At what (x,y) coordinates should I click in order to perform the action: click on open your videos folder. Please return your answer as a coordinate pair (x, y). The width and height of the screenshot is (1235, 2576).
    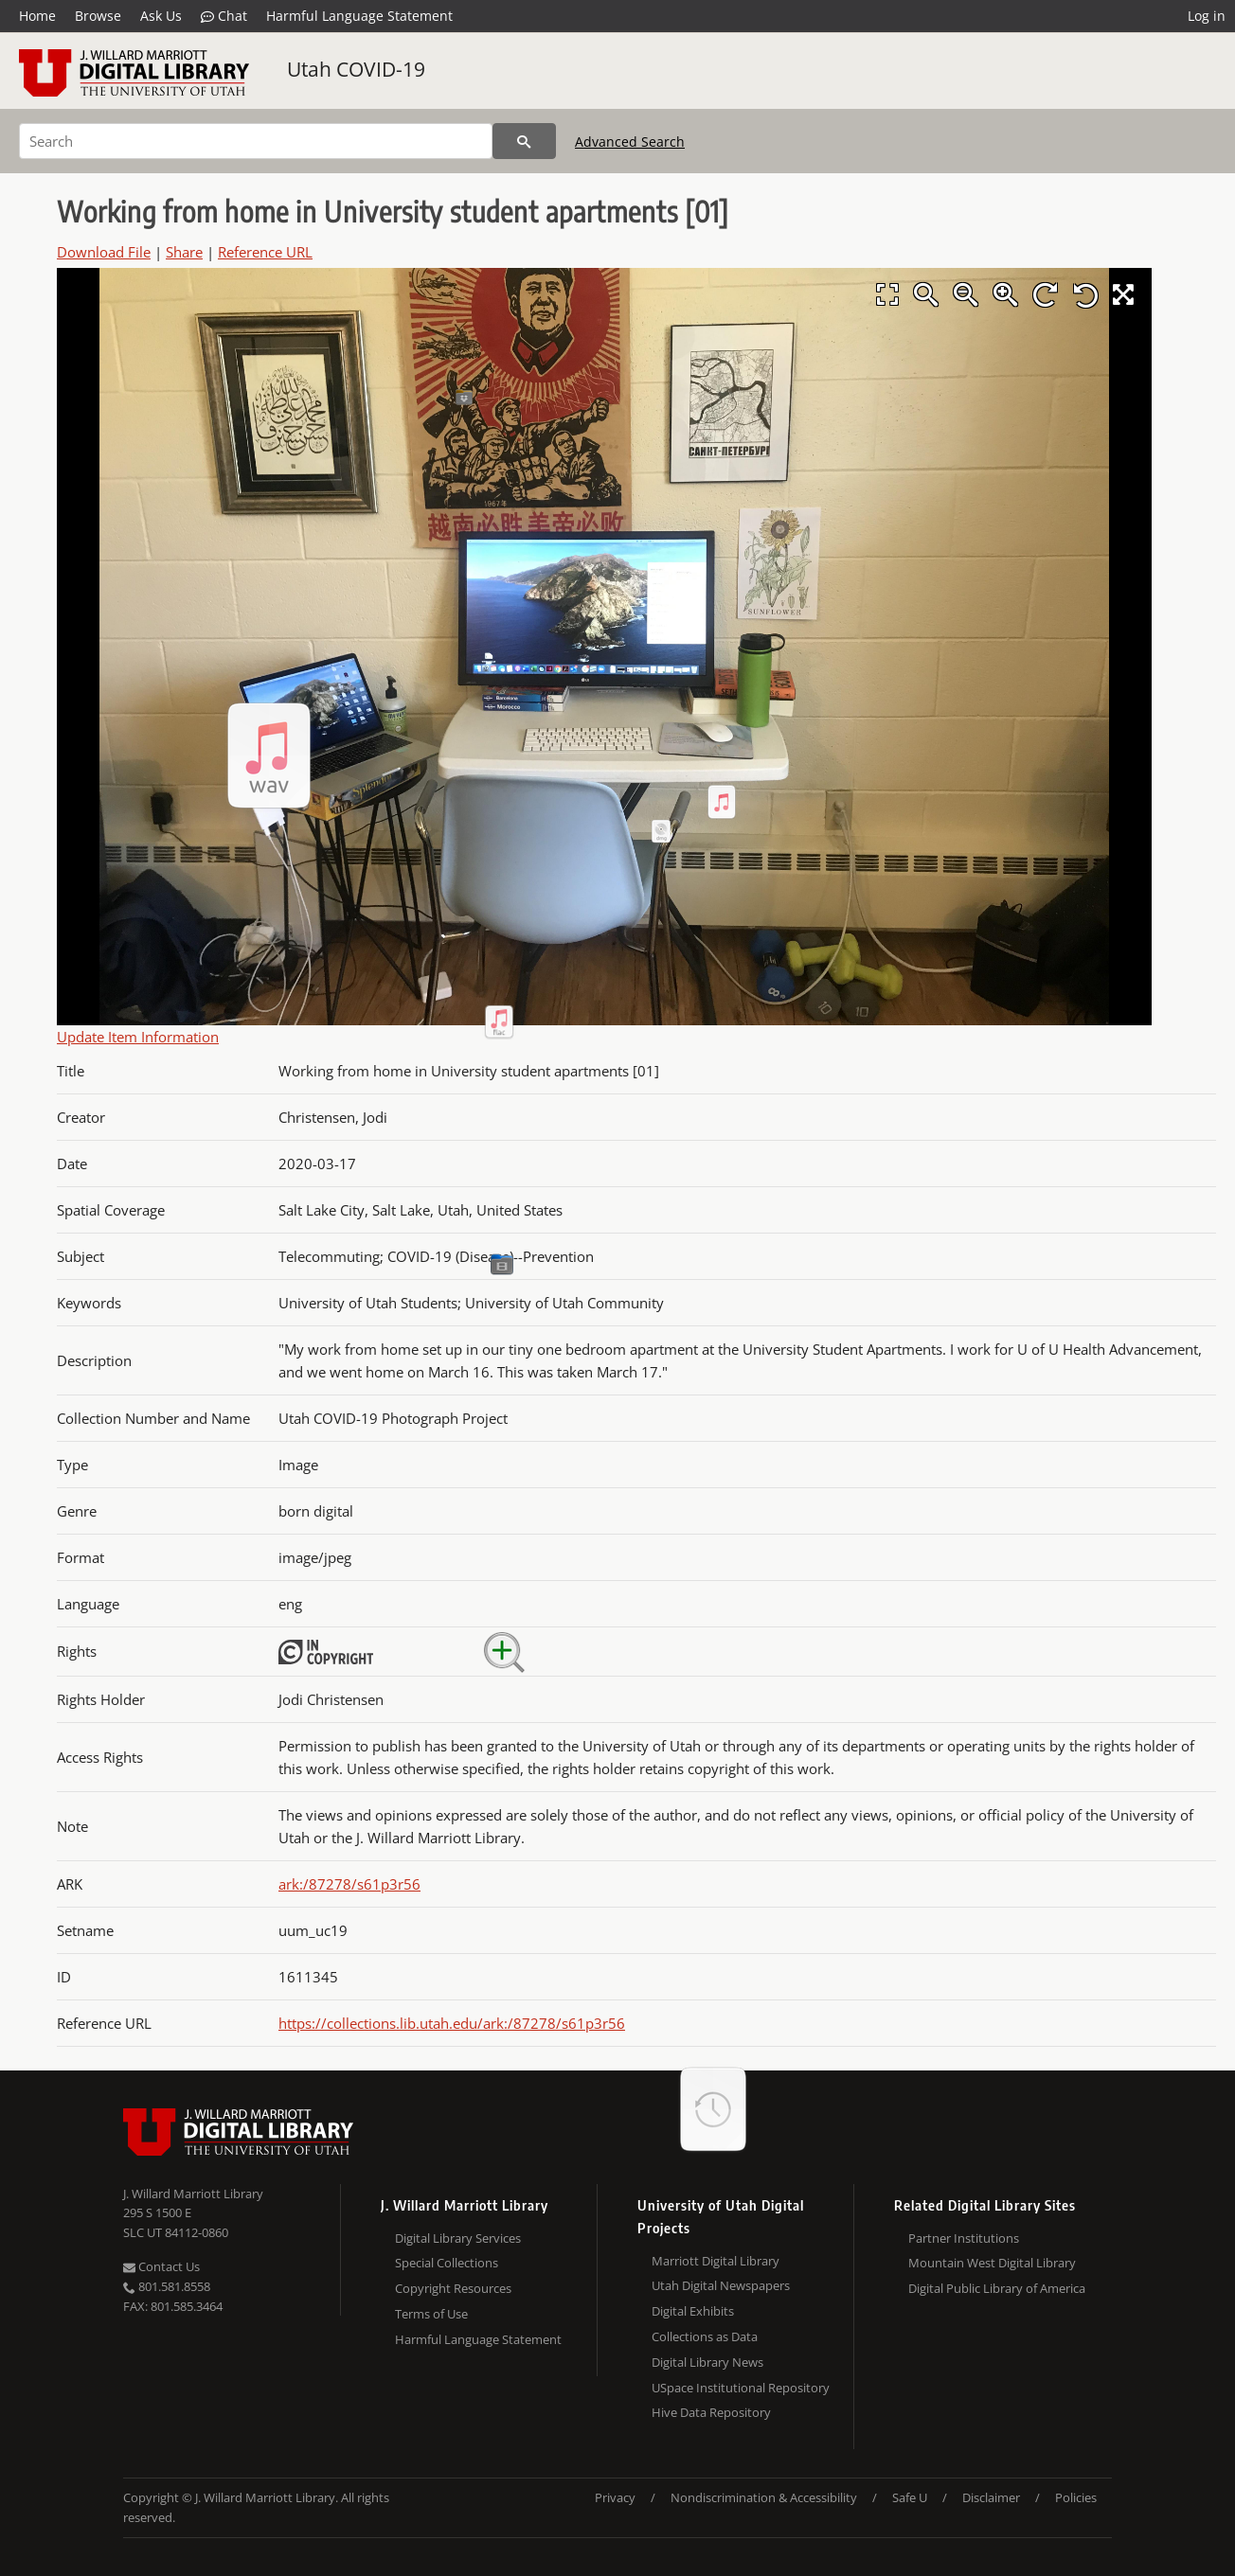
    Looking at the image, I should click on (502, 1264).